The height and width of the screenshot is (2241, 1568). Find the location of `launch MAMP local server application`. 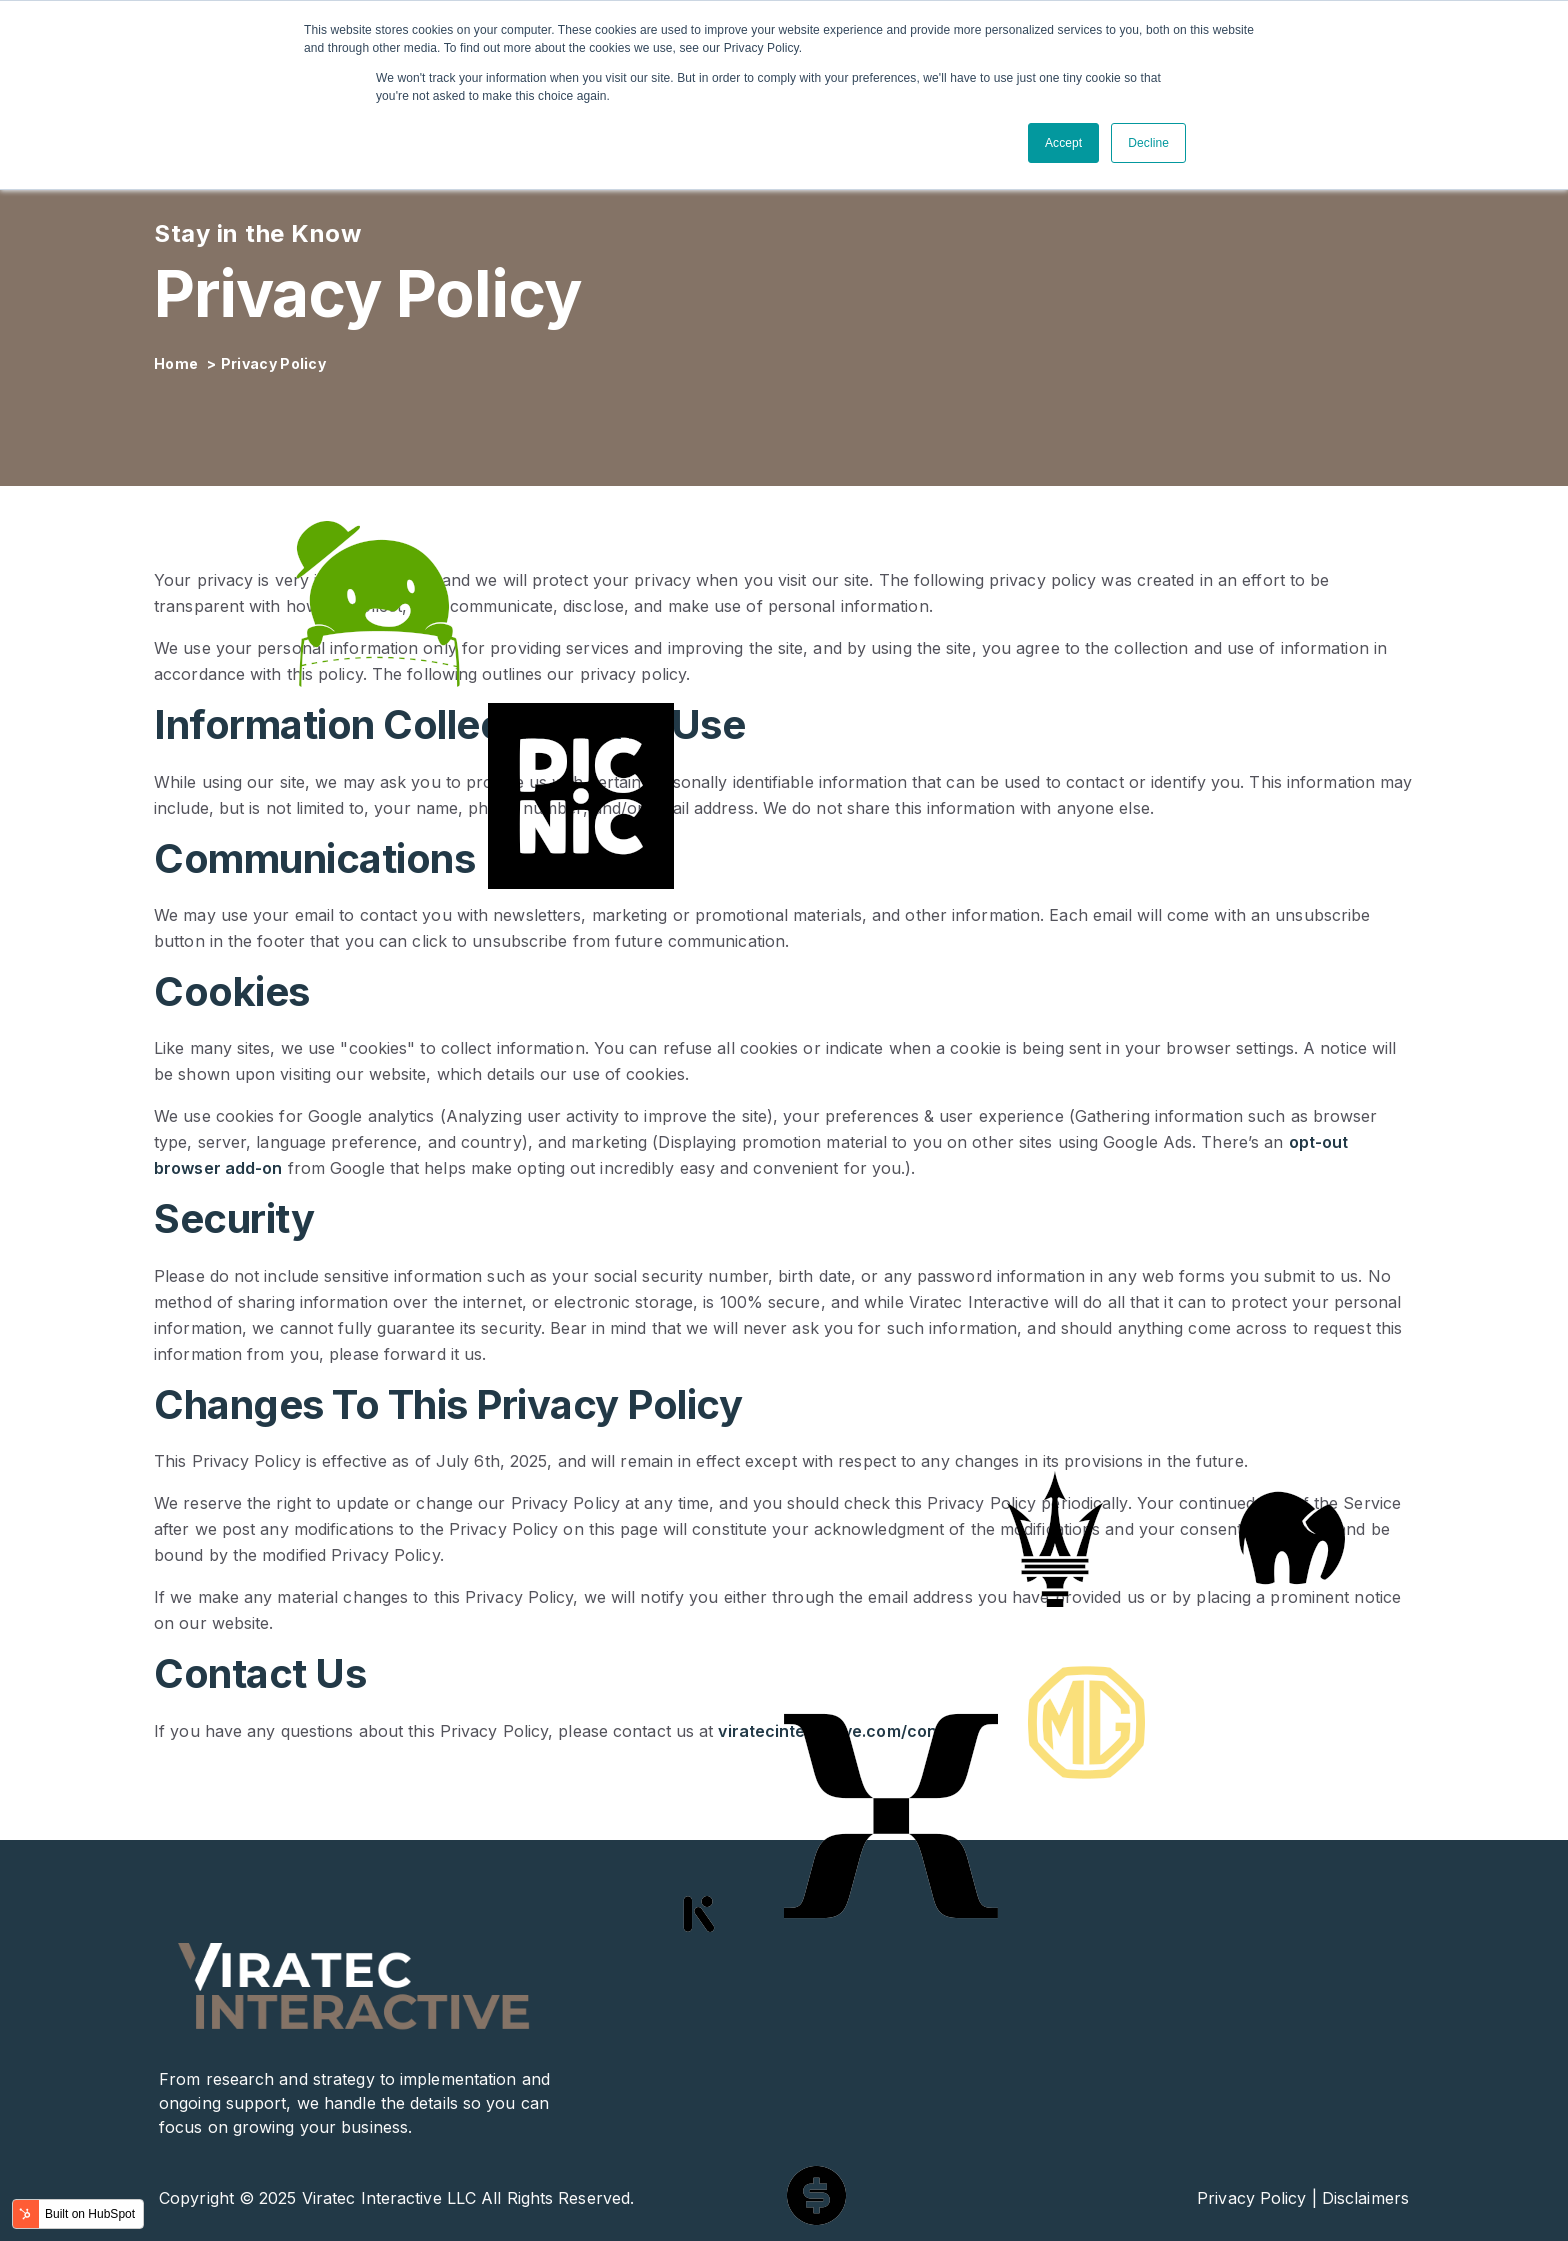

launch MAMP local server application is located at coordinates (1292, 1538).